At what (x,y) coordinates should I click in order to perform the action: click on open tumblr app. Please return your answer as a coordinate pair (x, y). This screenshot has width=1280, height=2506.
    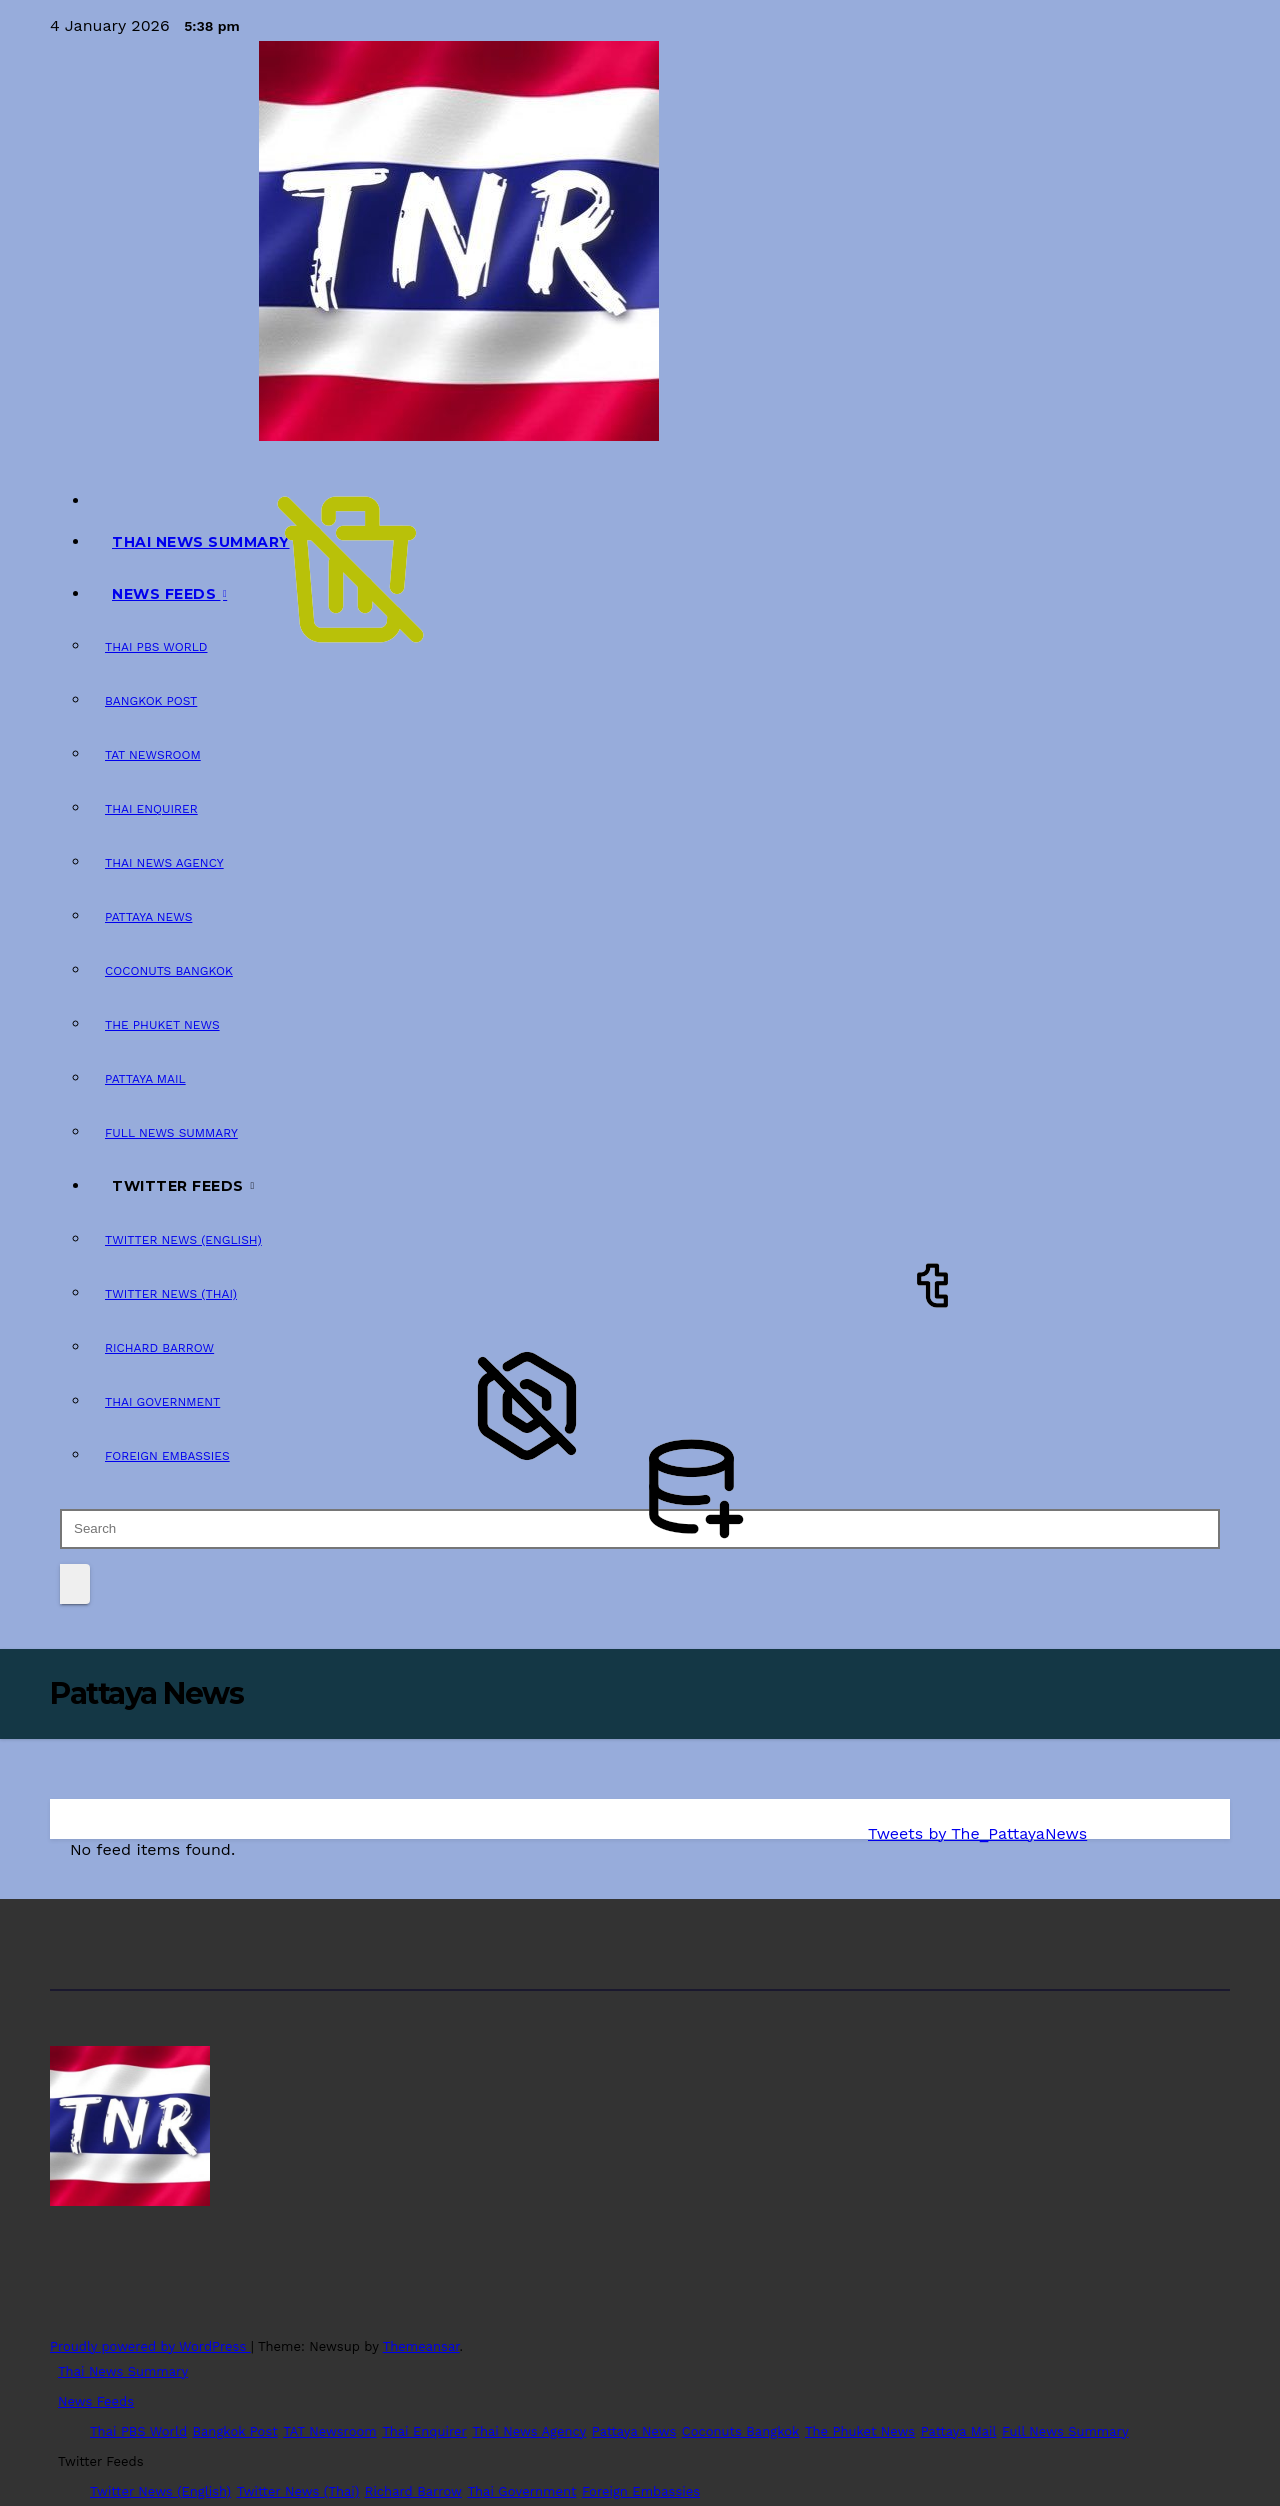
    Looking at the image, I should click on (932, 1285).